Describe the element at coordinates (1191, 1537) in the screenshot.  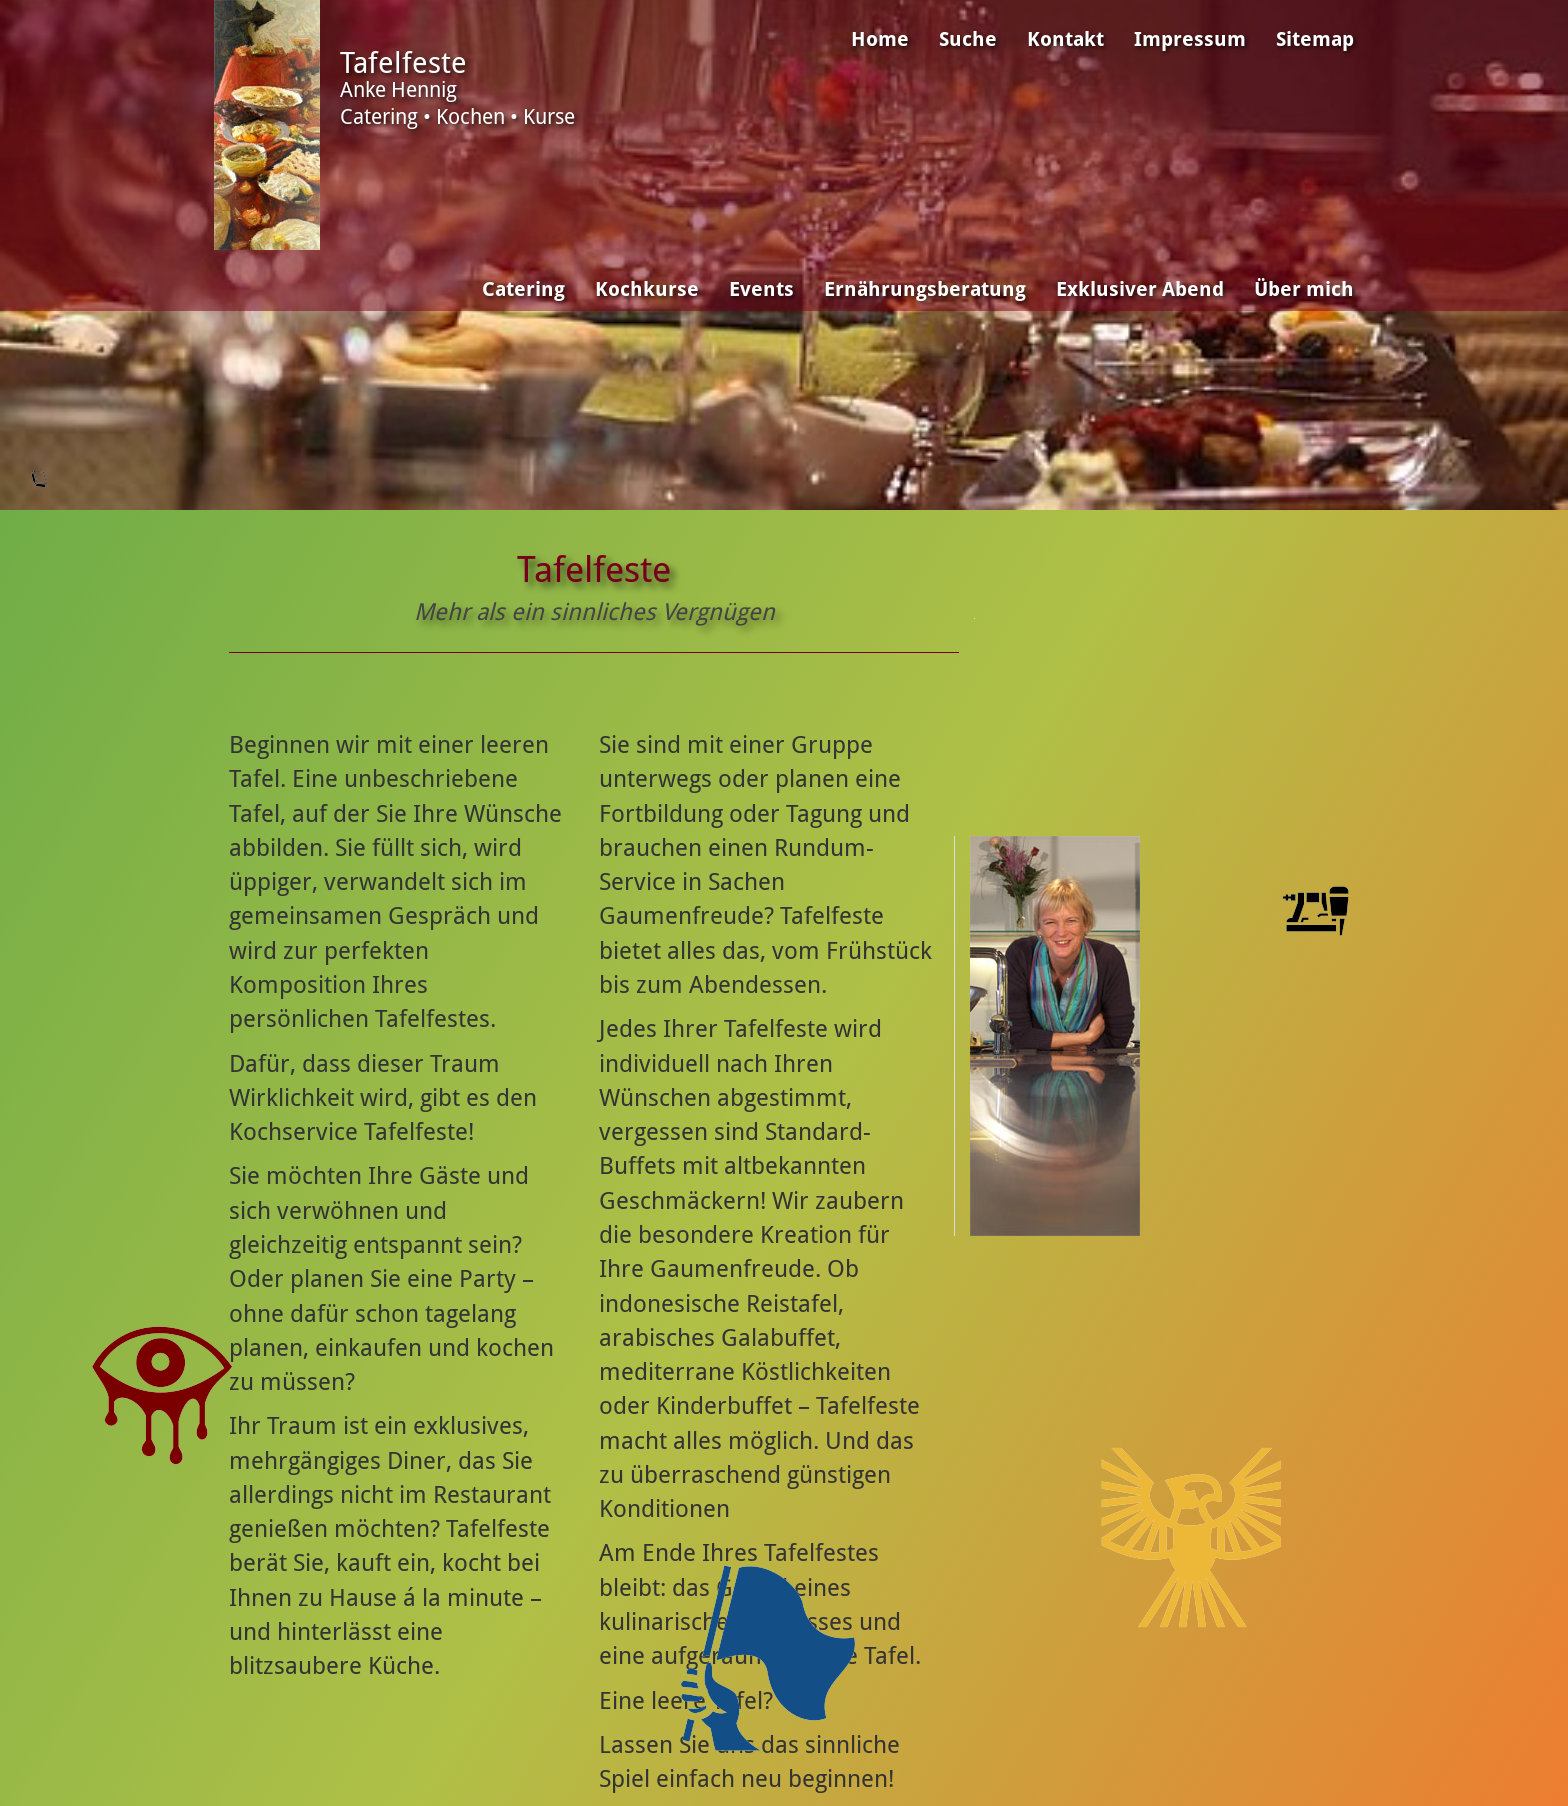
I see `select hawk or eagle team emblem` at that location.